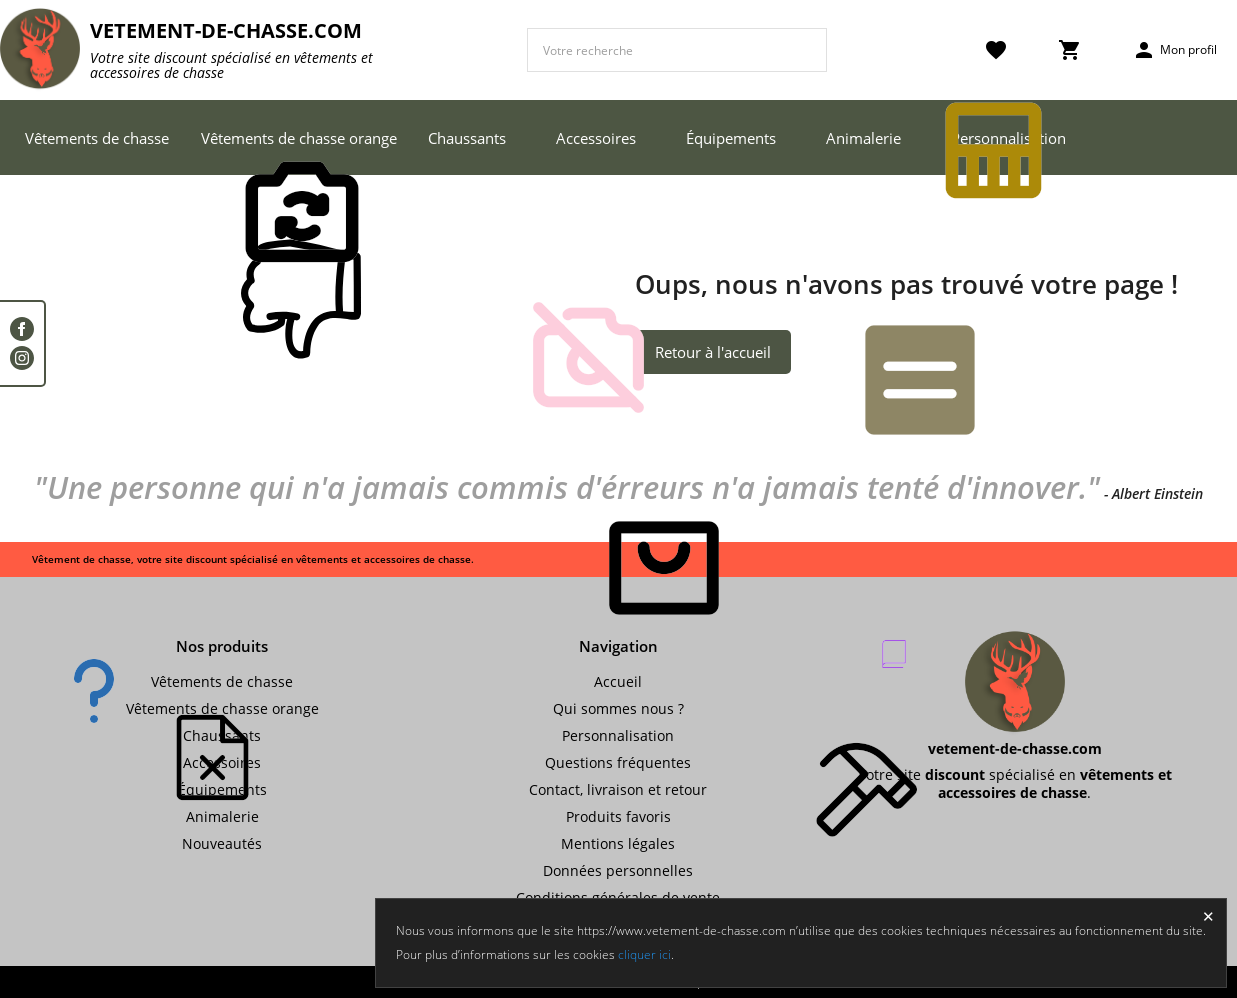 This screenshot has width=1237, height=998. I want to click on indicates equality or comparison between values, so click(920, 380).